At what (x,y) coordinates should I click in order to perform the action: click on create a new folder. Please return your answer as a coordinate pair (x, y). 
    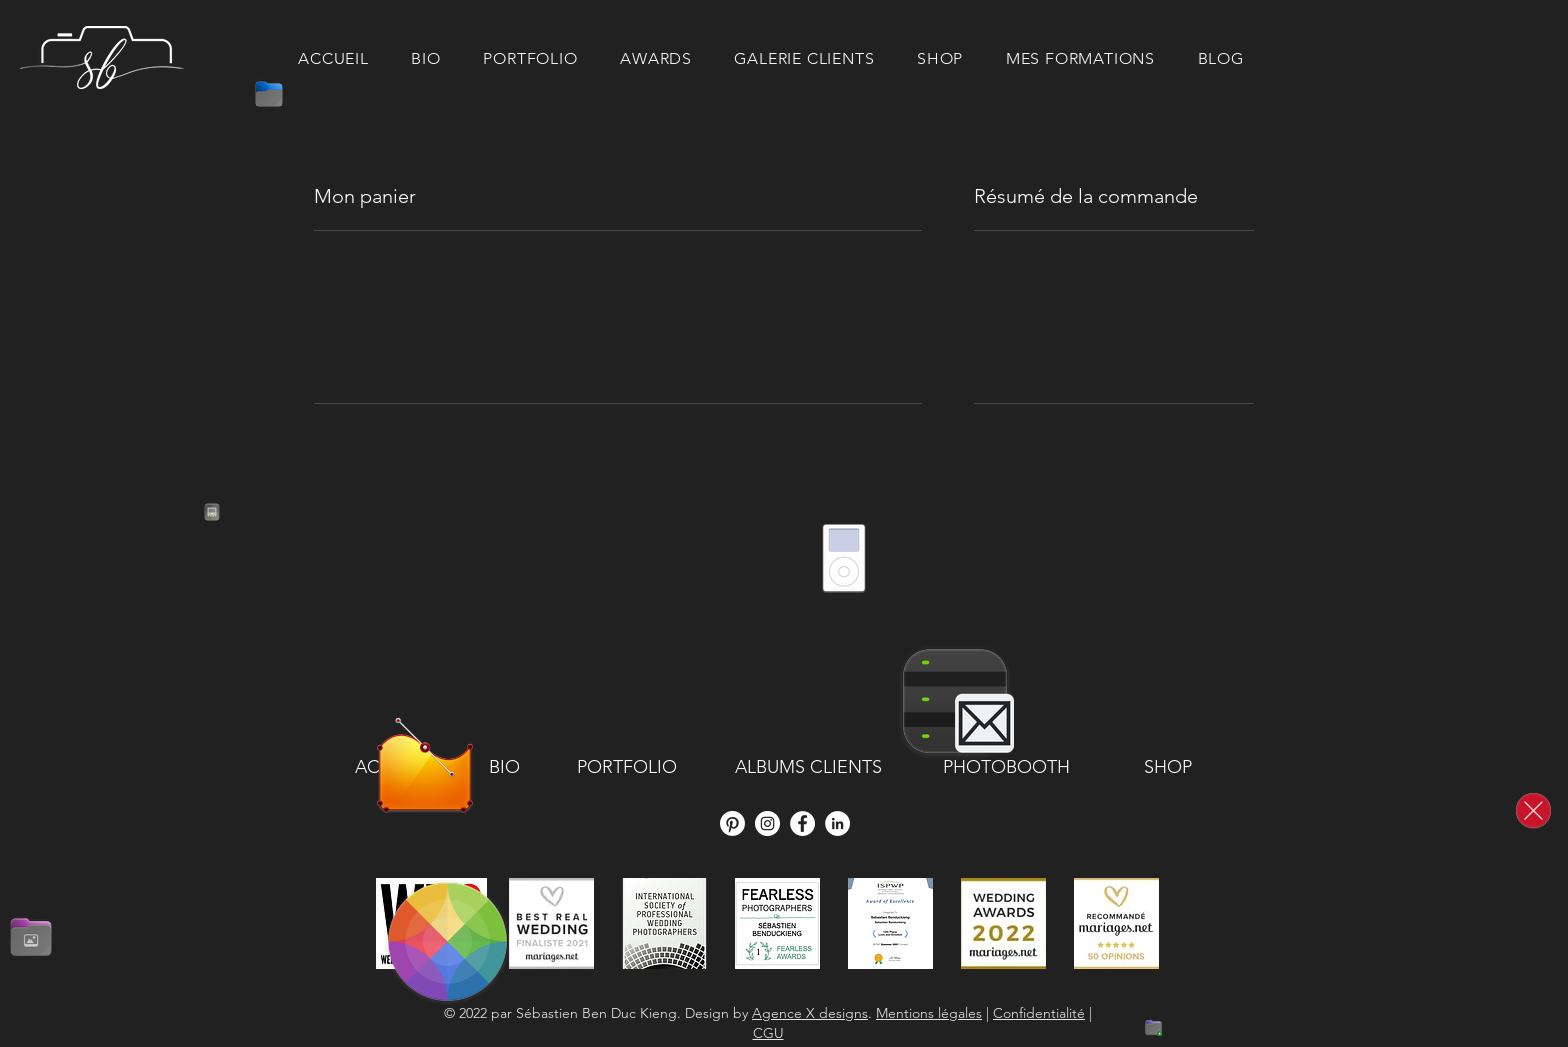
    Looking at the image, I should click on (1153, 1027).